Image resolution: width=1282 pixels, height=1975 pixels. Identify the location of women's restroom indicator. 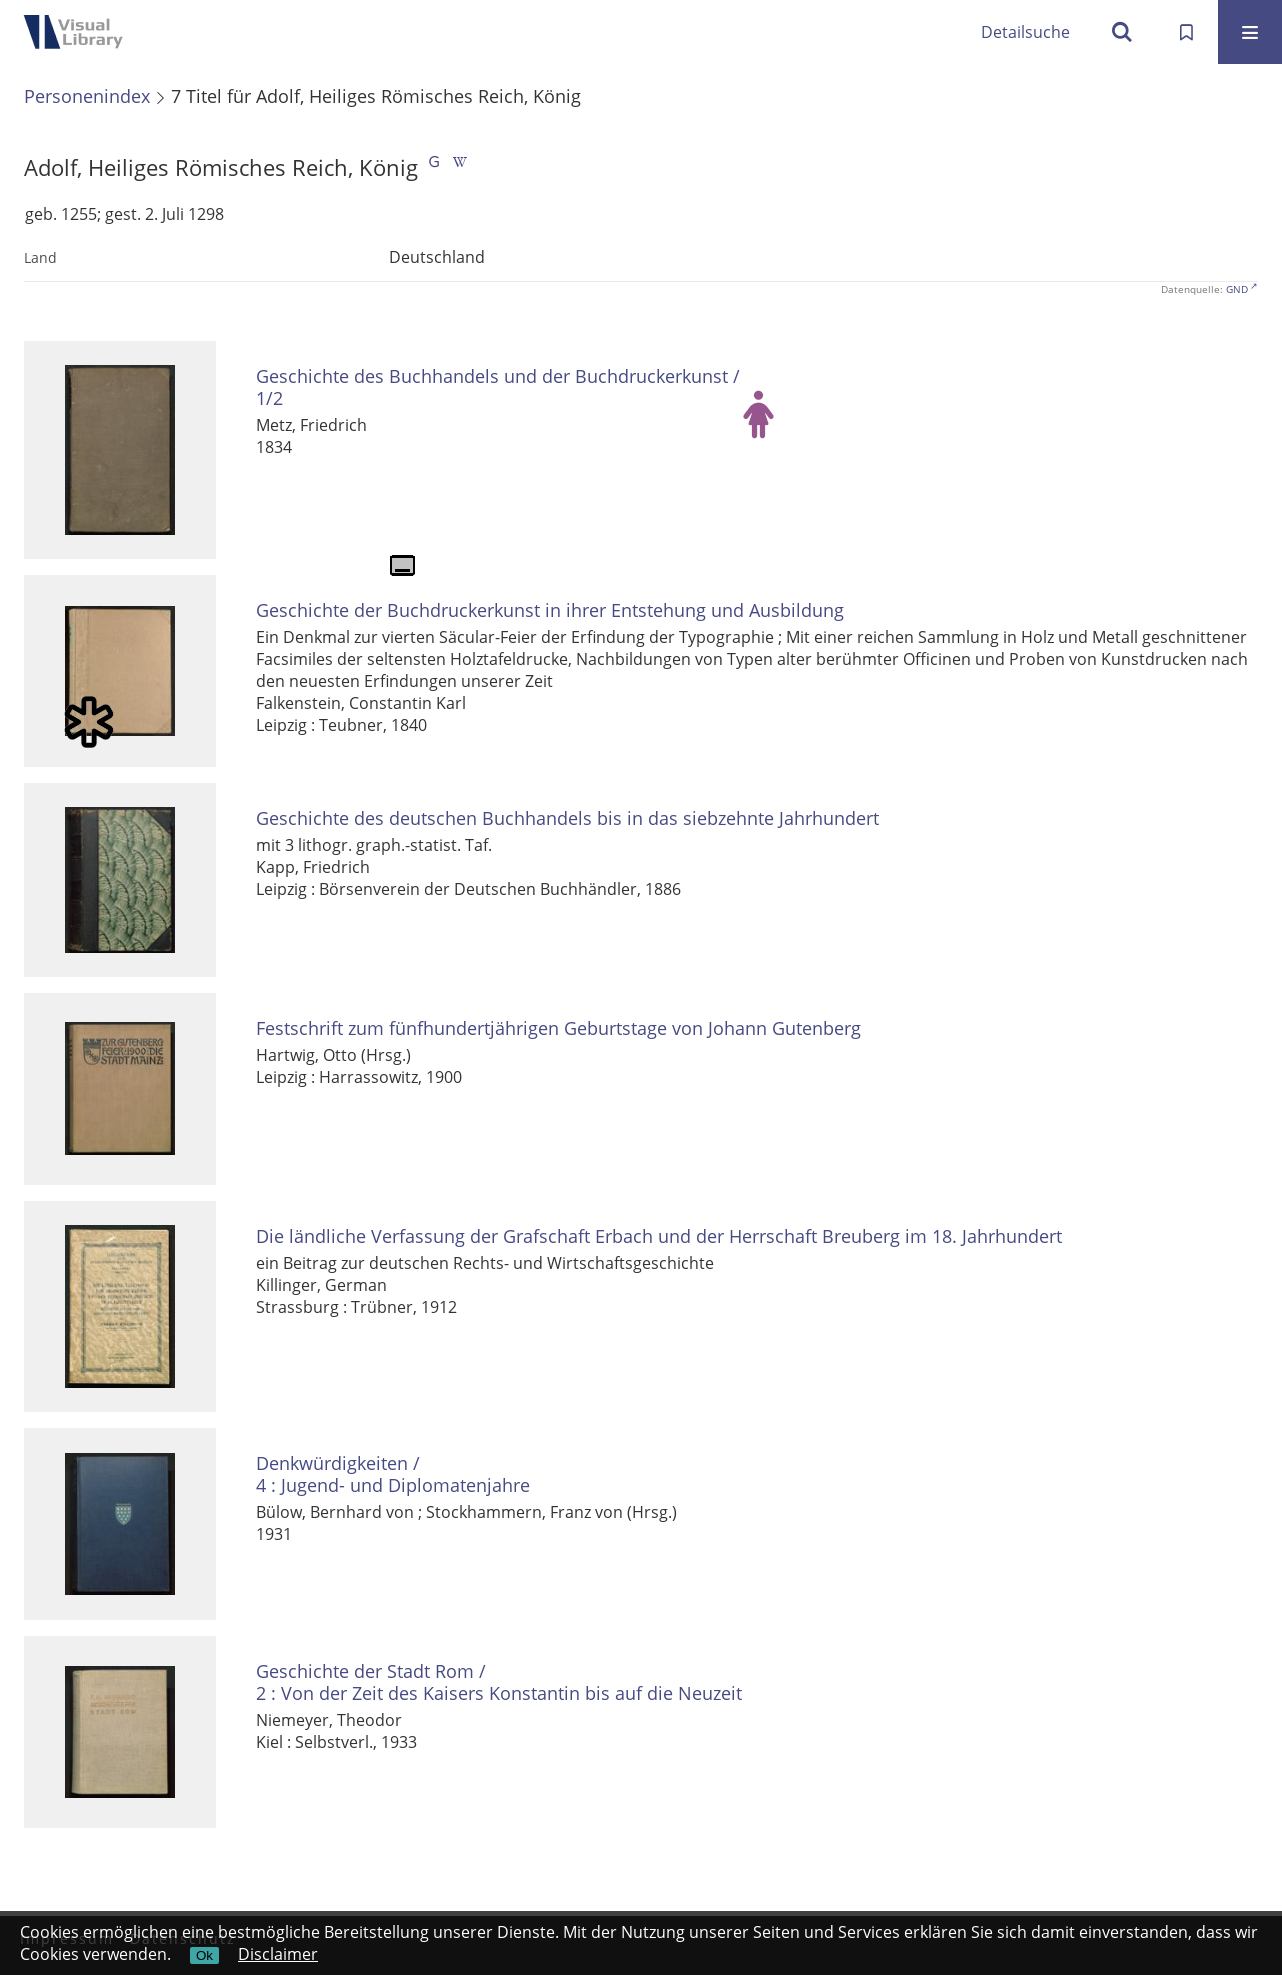
(758, 414).